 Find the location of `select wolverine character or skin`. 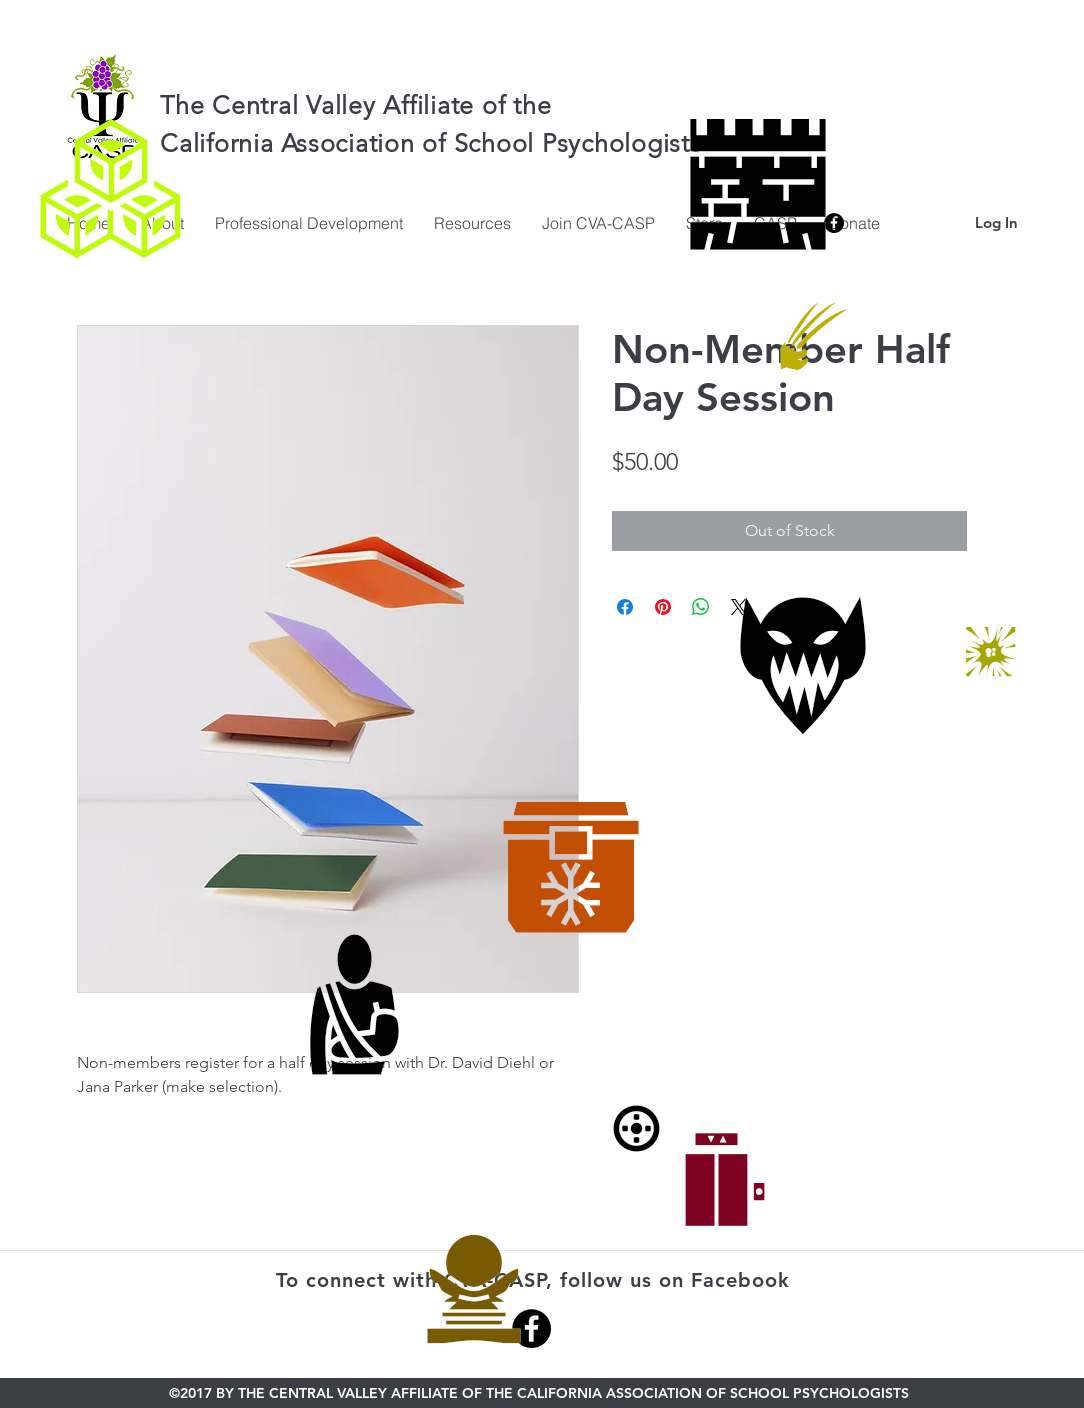

select wolverine character or skin is located at coordinates (816, 335).